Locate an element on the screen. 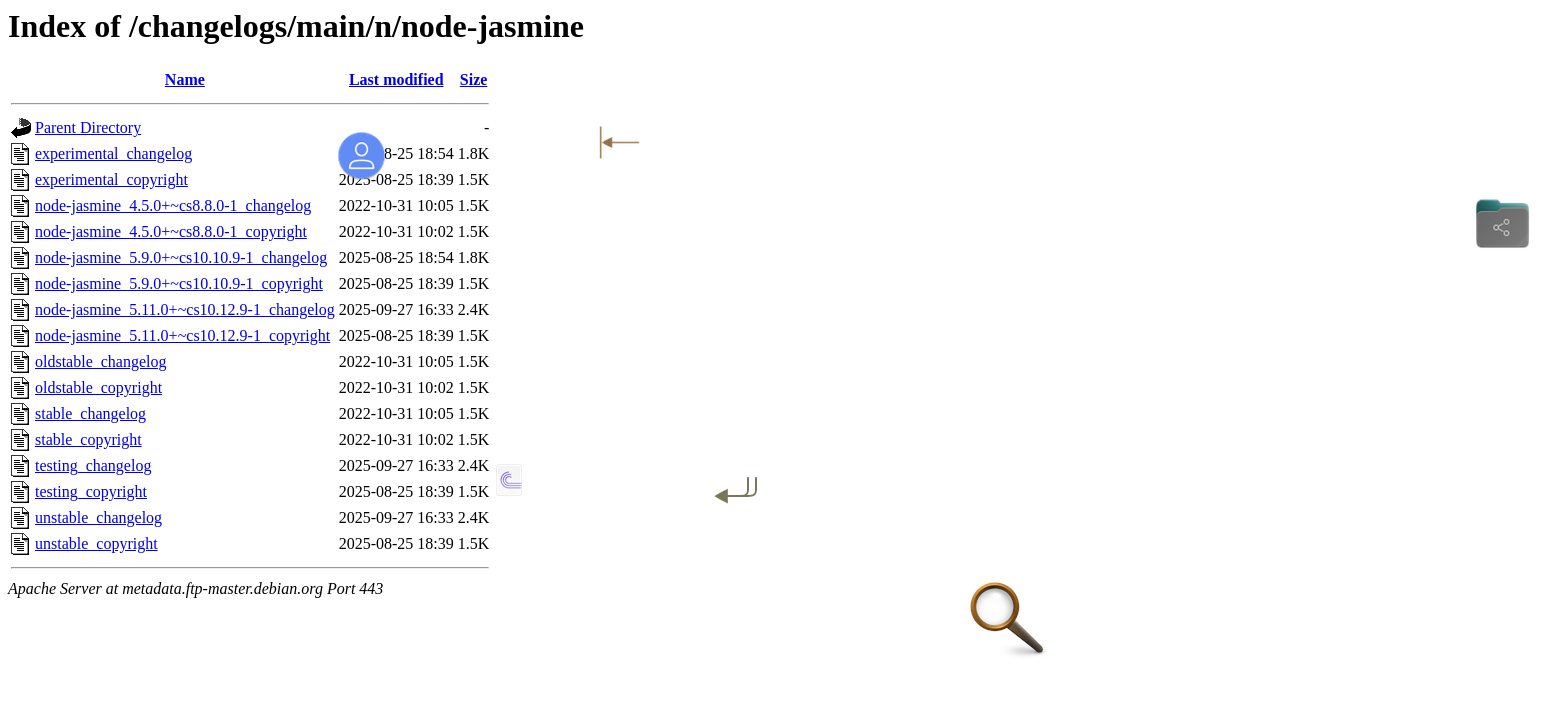  go to the first item in a list or sequence is located at coordinates (619, 142).